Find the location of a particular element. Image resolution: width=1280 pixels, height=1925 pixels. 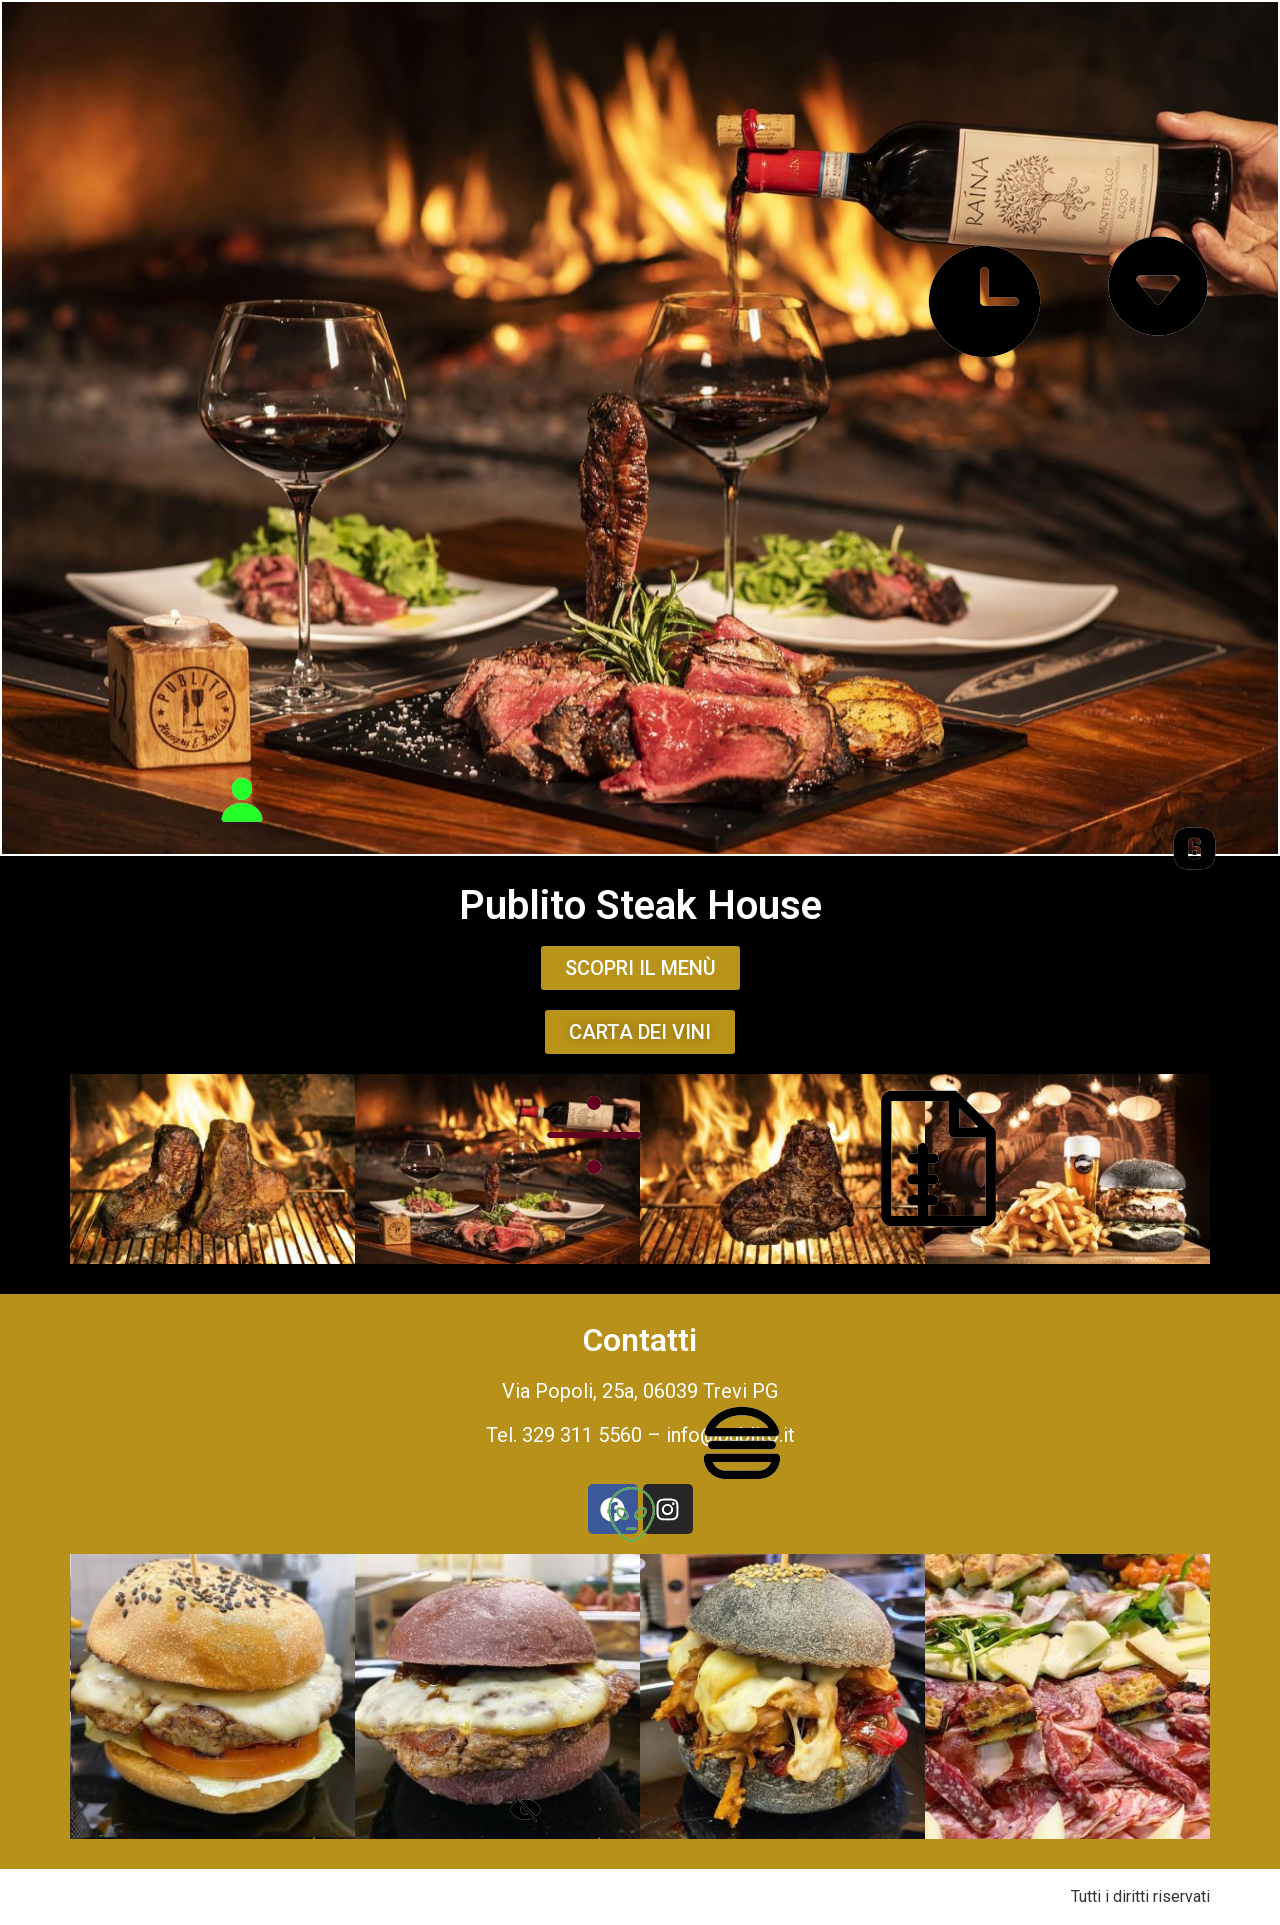

view your profile is located at coordinates (242, 800).